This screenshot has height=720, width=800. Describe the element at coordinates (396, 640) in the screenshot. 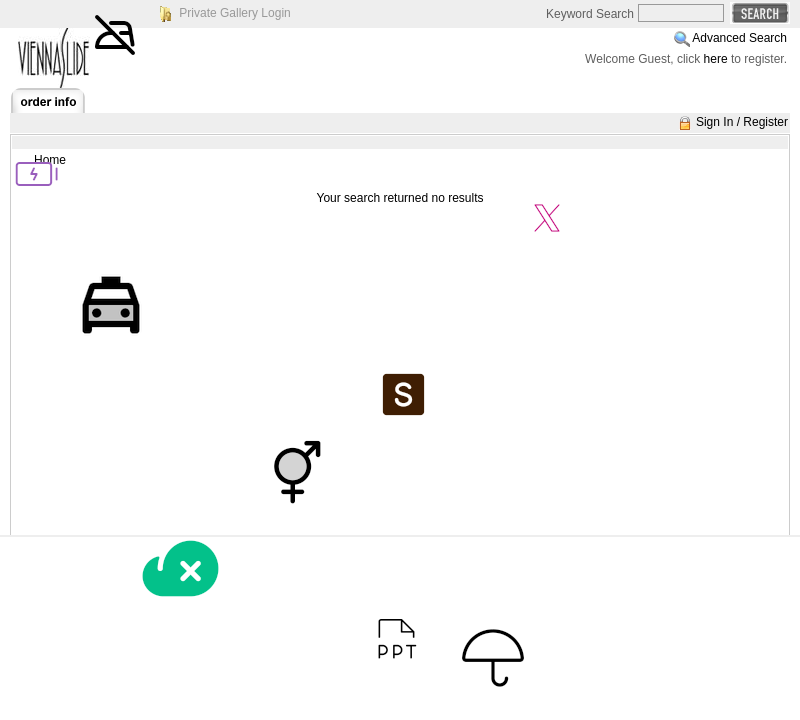

I see `open a PowerPoint presentation file` at that location.